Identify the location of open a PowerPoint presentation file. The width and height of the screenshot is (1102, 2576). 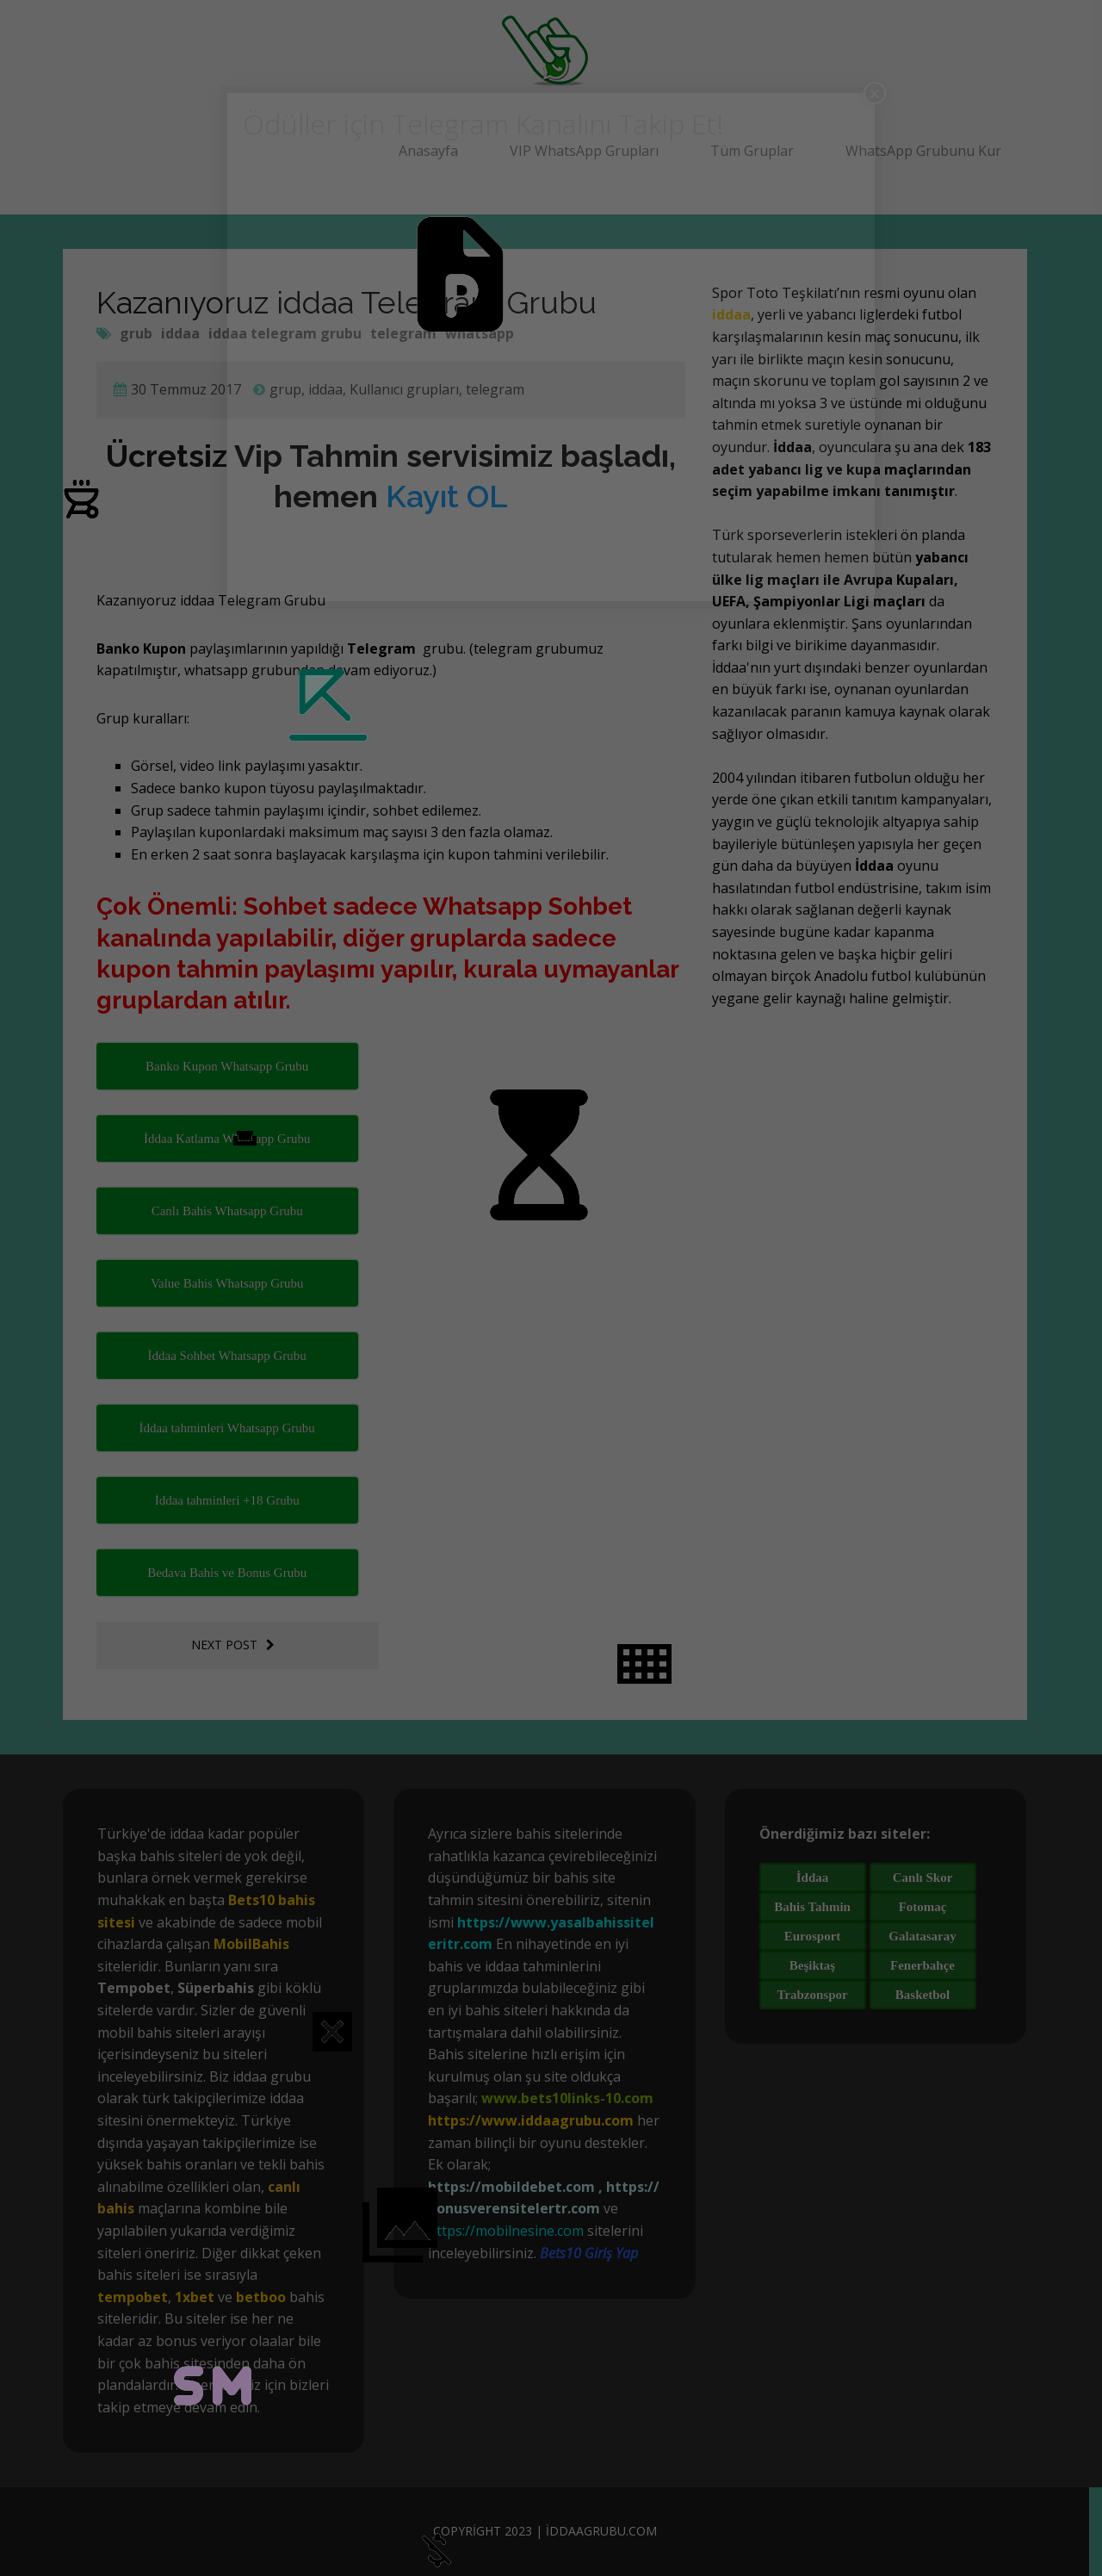
(460, 274).